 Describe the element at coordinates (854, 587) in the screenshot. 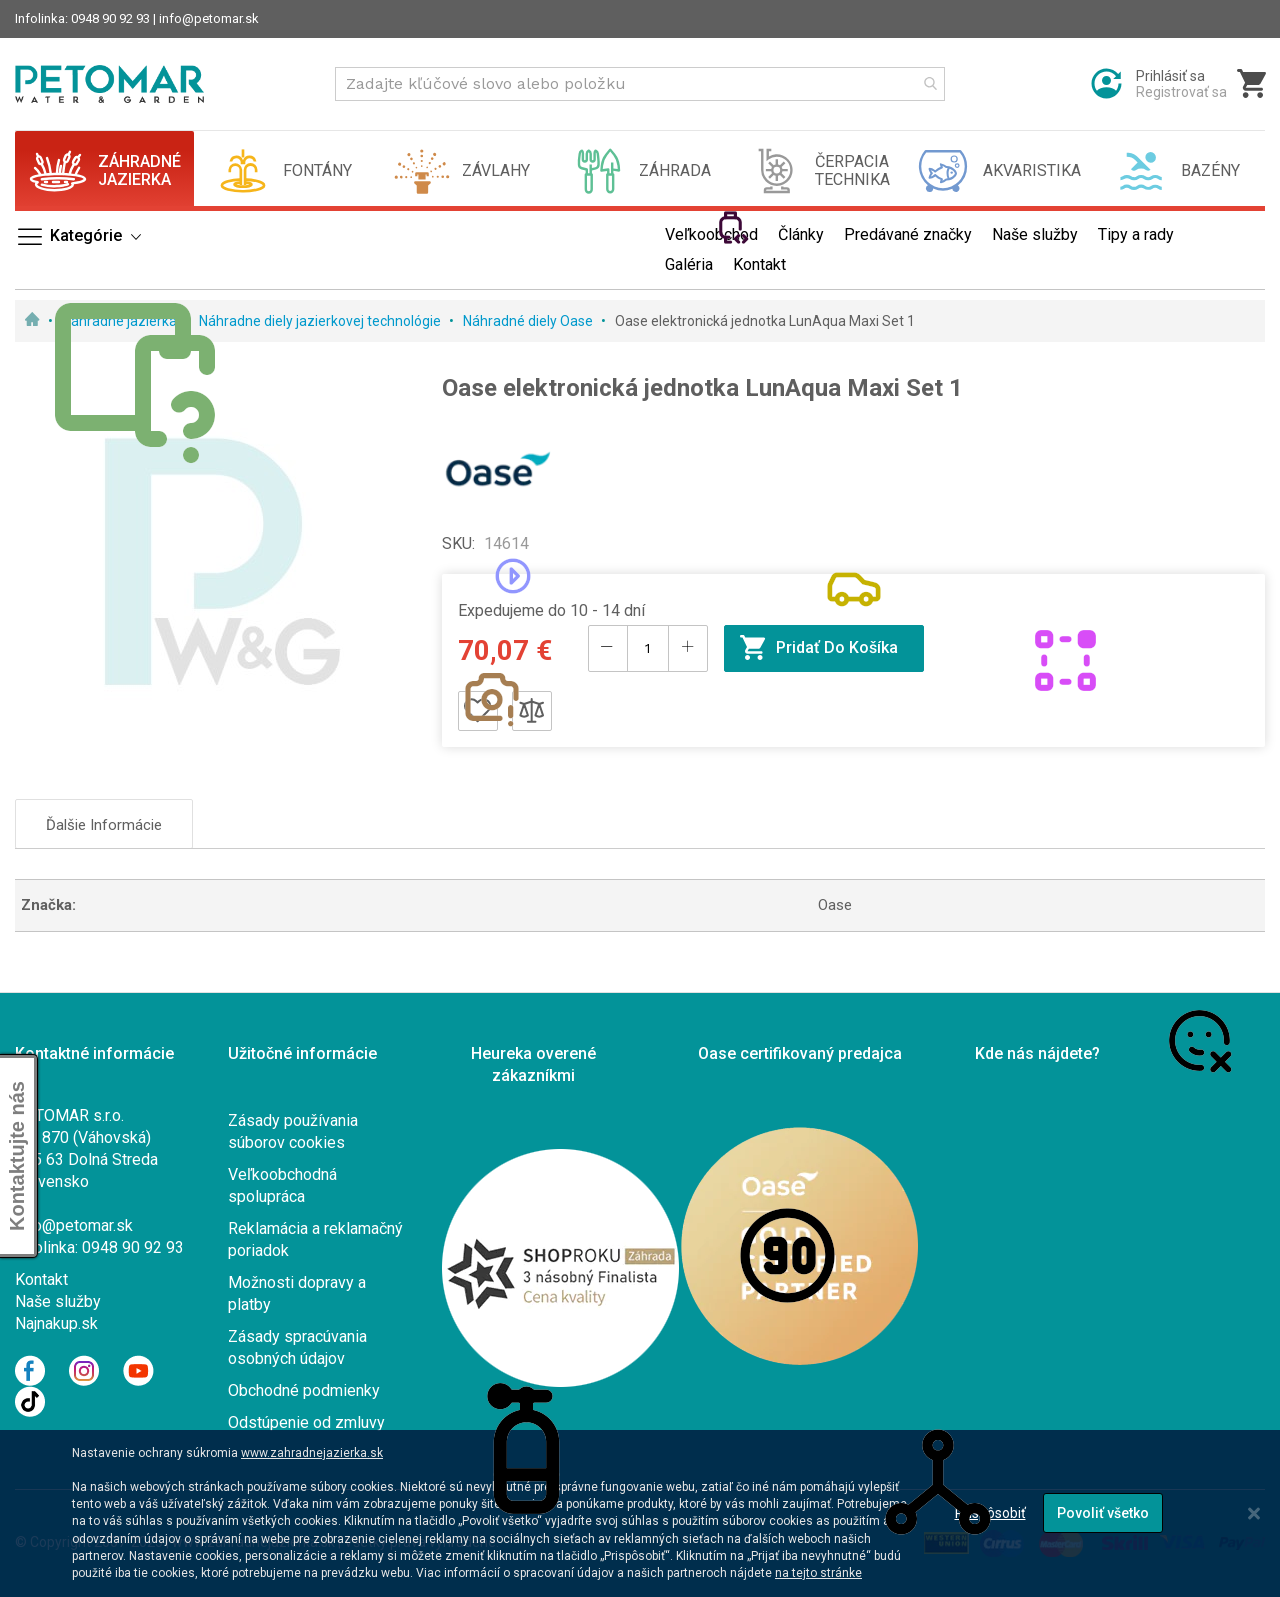

I see `access vehicle or driving settings` at that location.